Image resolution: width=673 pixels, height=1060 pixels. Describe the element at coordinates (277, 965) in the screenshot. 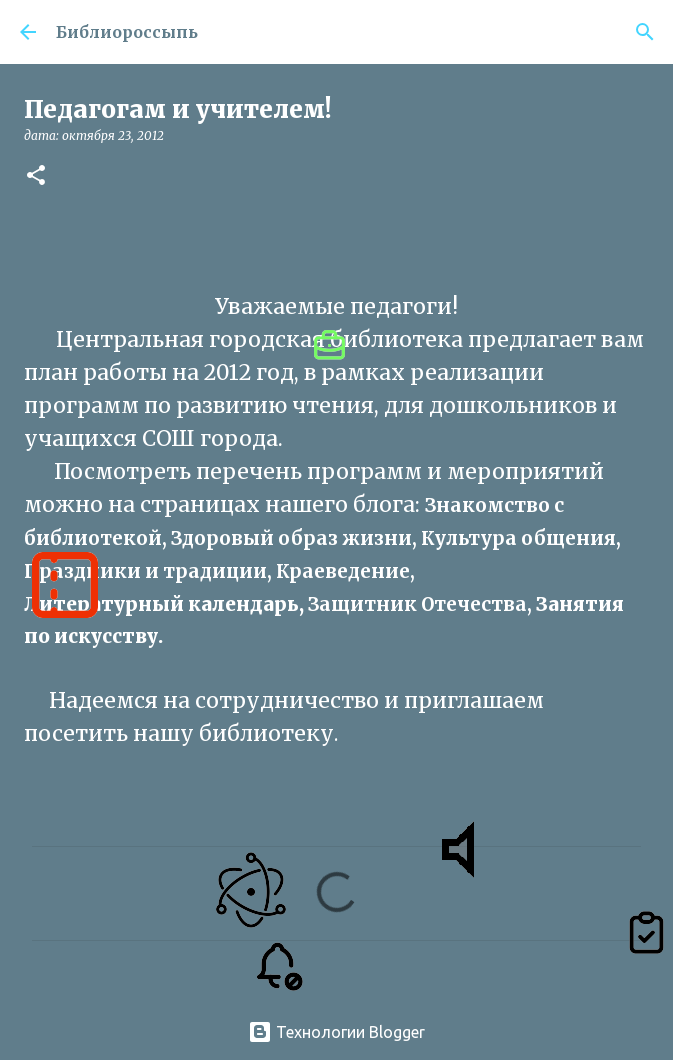

I see `mute or disable notifications` at that location.